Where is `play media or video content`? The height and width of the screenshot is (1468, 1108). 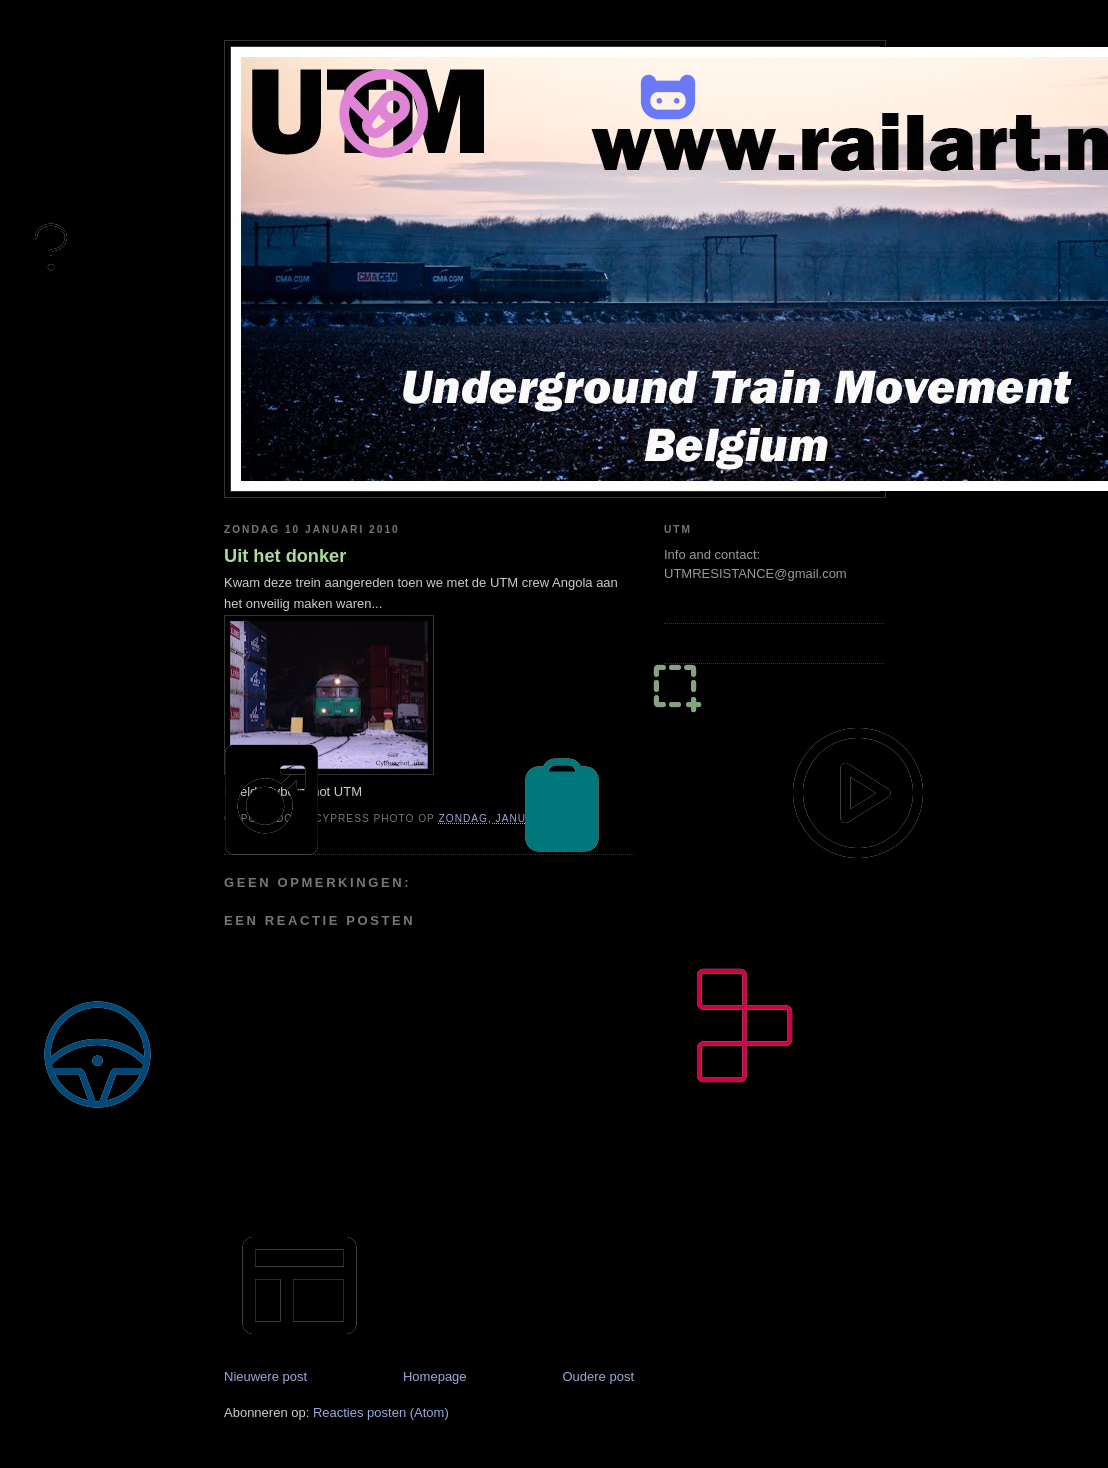
play media or video content is located at coordinates (858, 793).